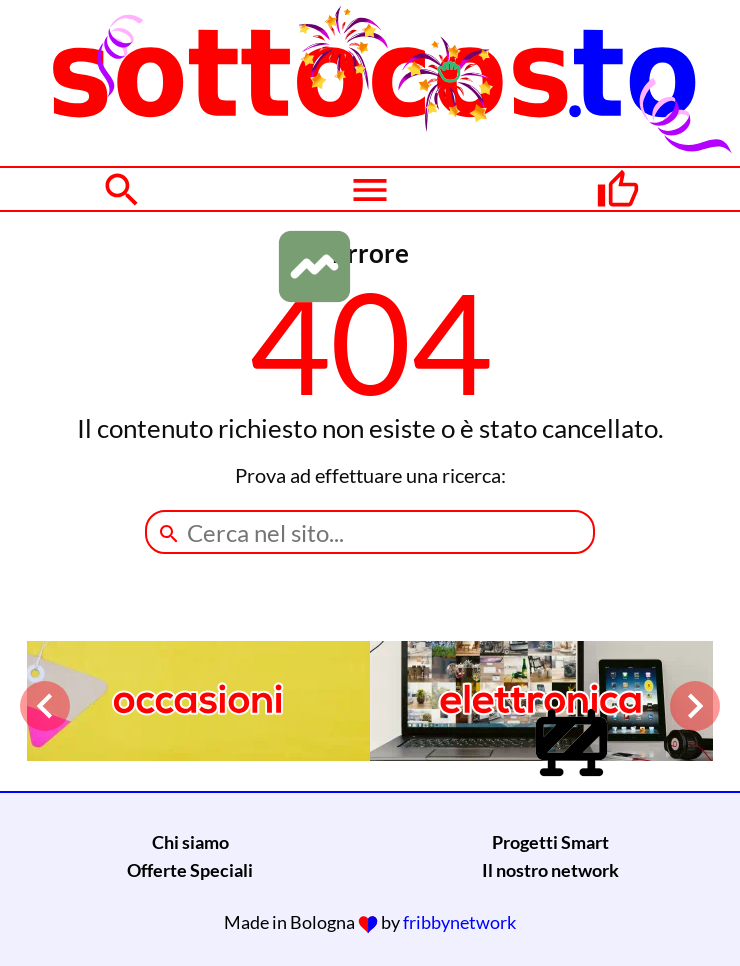  I want to click on view analytics or statistics, so click(314, 266).